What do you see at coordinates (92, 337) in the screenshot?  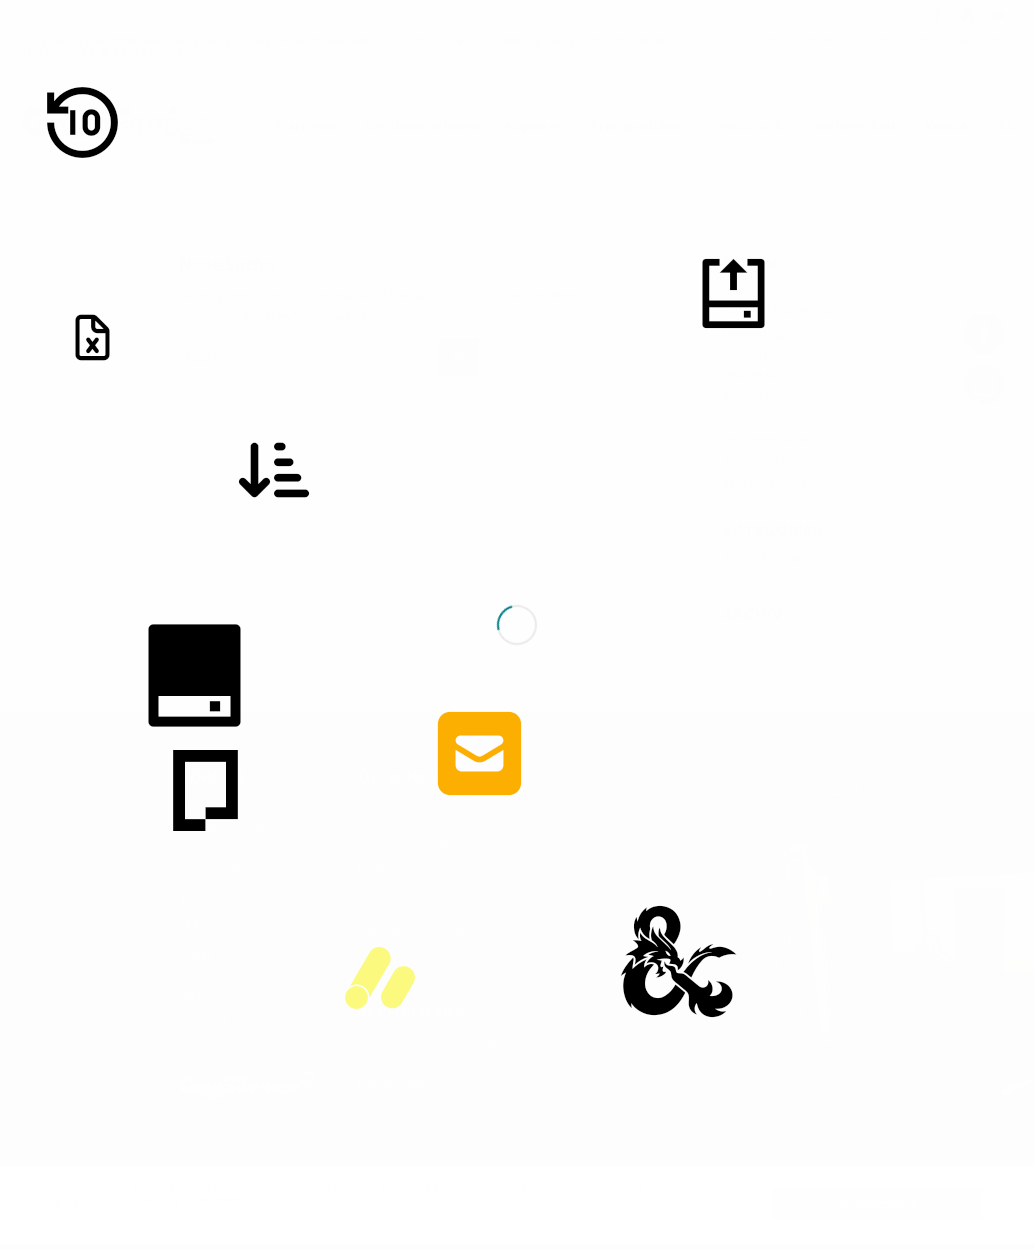 I see `open or view an excel spreadsheet` at bounding box center [92, 337].